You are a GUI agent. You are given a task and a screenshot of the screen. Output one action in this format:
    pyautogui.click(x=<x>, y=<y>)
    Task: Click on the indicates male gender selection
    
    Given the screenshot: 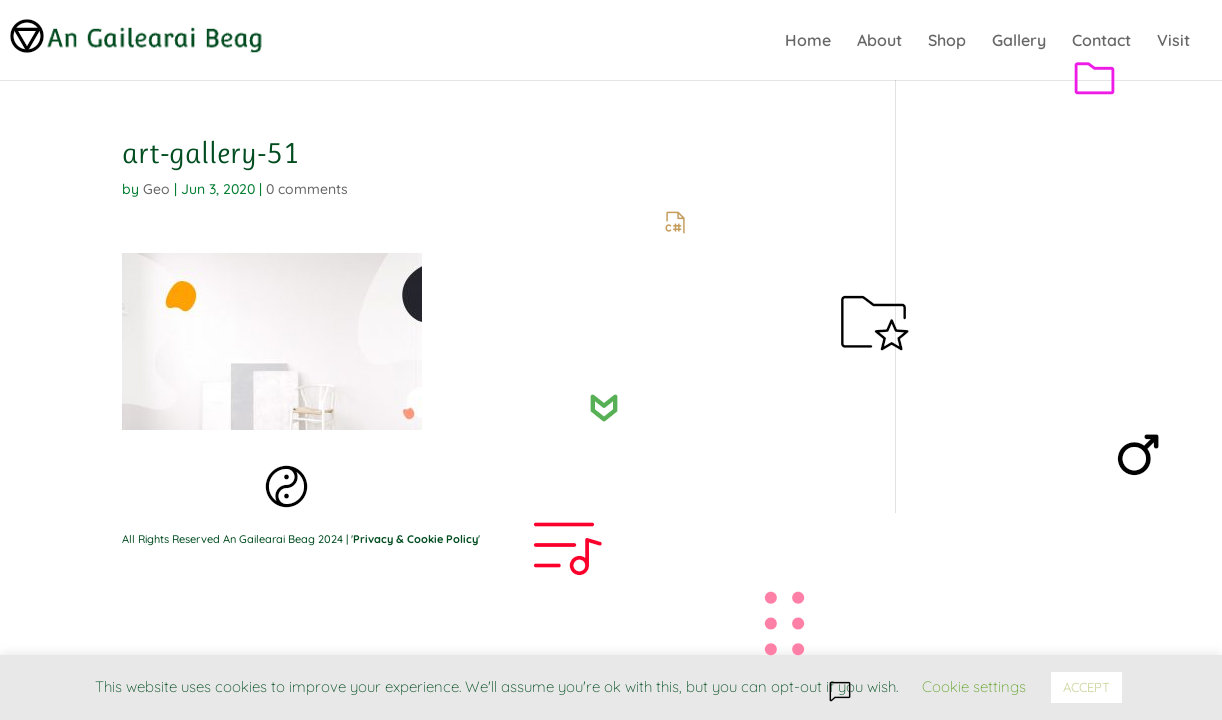 What is the action you would take?
    pyautogui.click(x=1139, y=454)
    